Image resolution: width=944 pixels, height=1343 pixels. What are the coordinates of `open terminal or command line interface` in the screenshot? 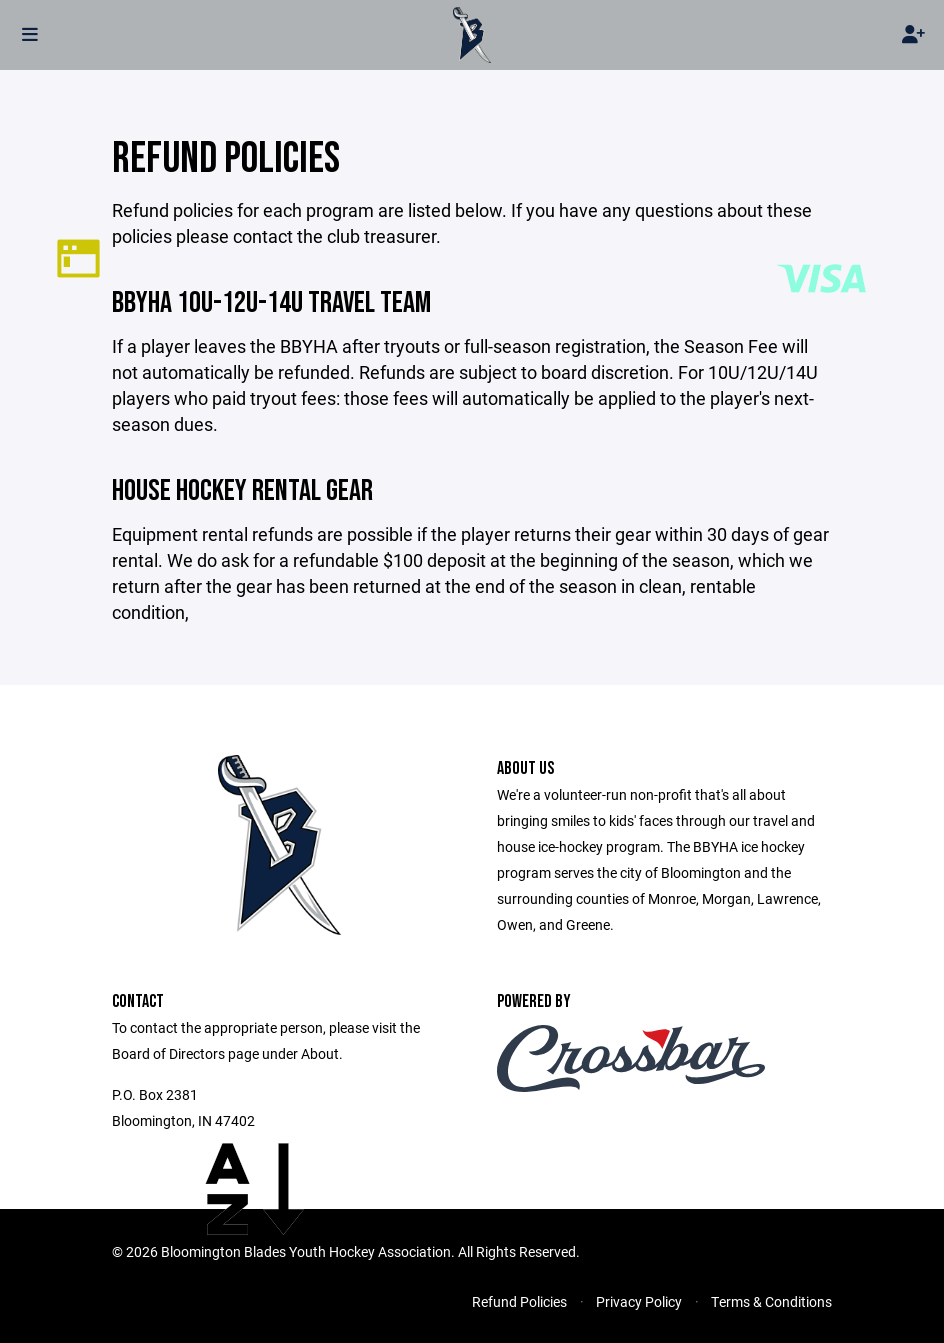 It's located at (78, 258).